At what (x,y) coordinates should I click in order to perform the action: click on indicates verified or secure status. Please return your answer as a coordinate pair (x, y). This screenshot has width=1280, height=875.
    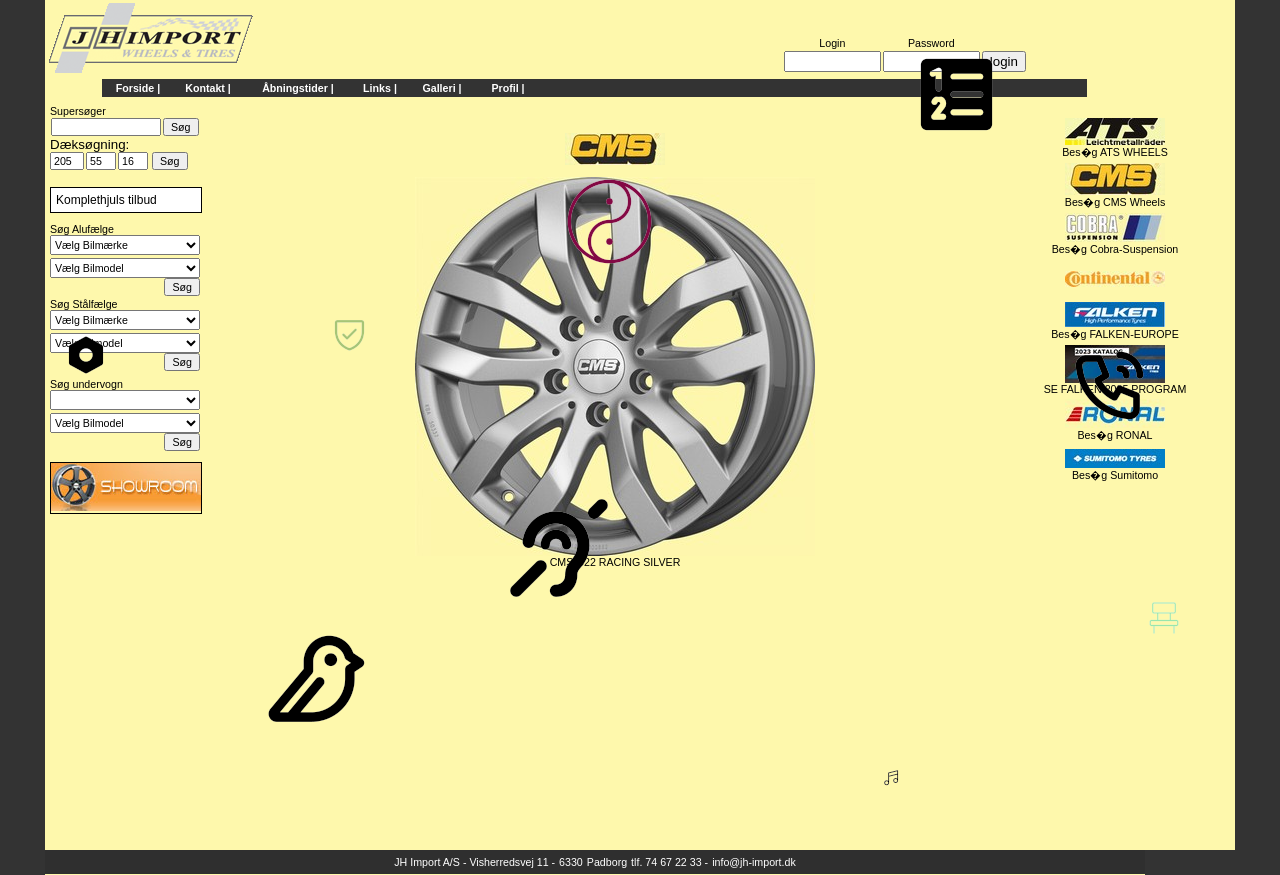
    Looking at the image, I should click on (349, 333).